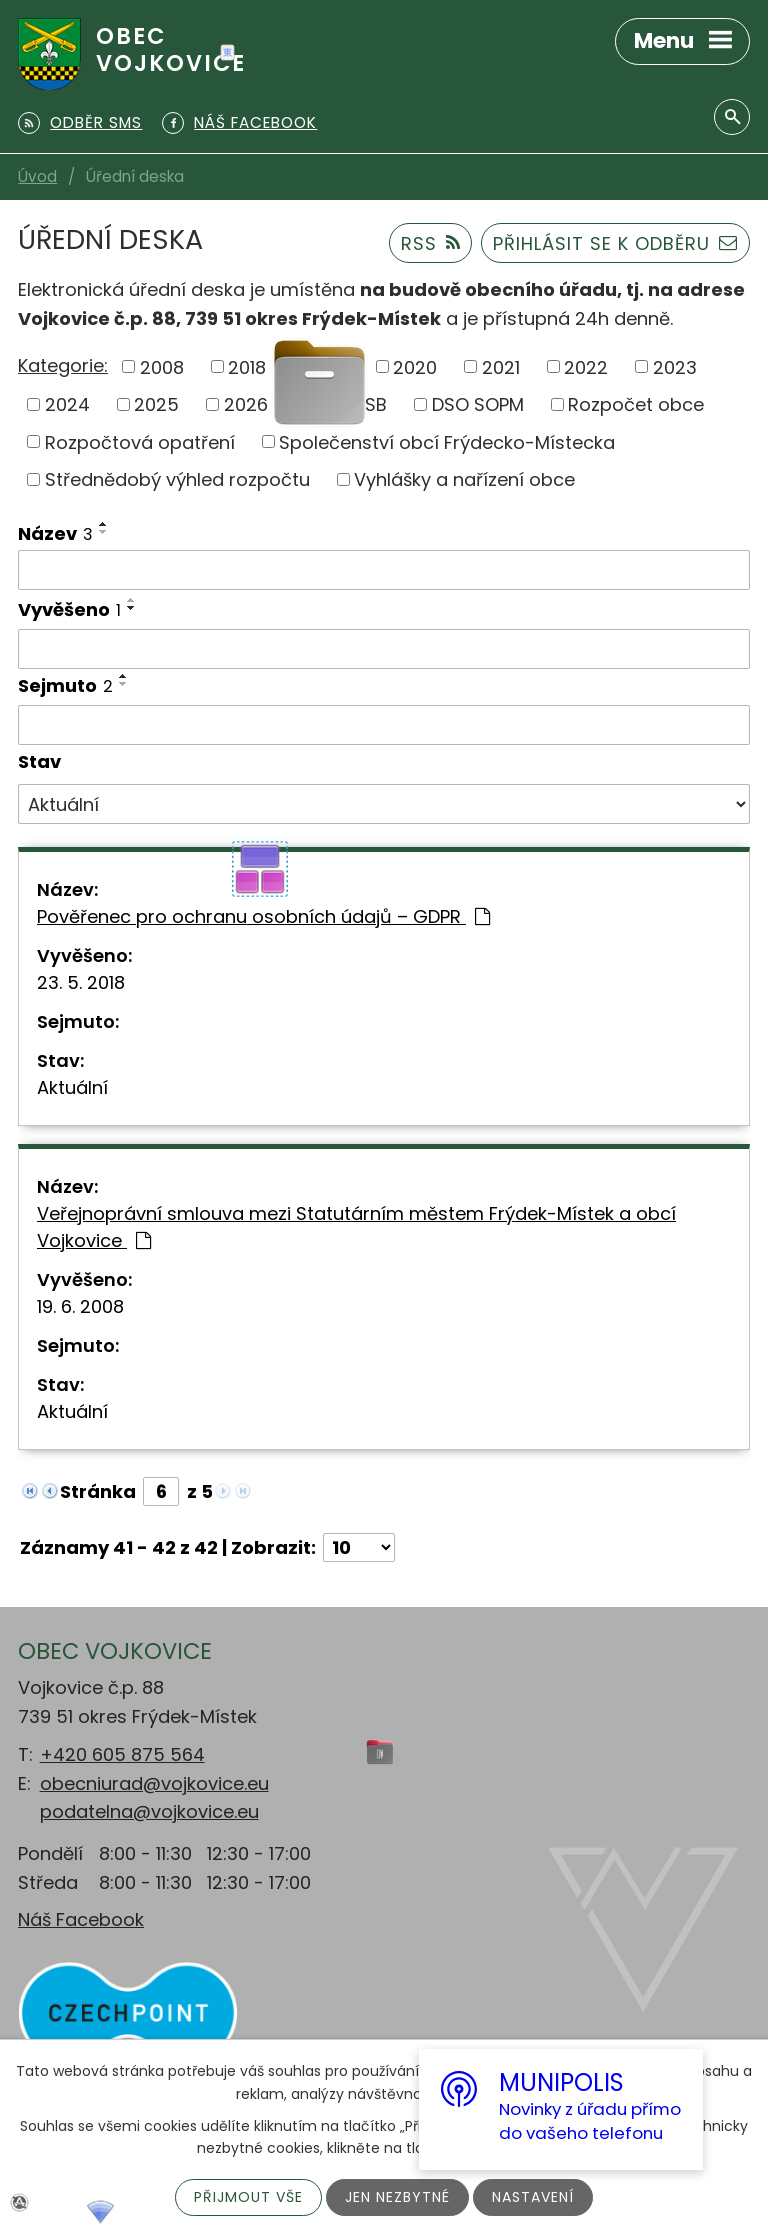 This screenshot has width=768, height=2235. What do you see at coordinates (319, 382) in the screenshot?
I see `open the file manager application` at bounding box center [319, 382].